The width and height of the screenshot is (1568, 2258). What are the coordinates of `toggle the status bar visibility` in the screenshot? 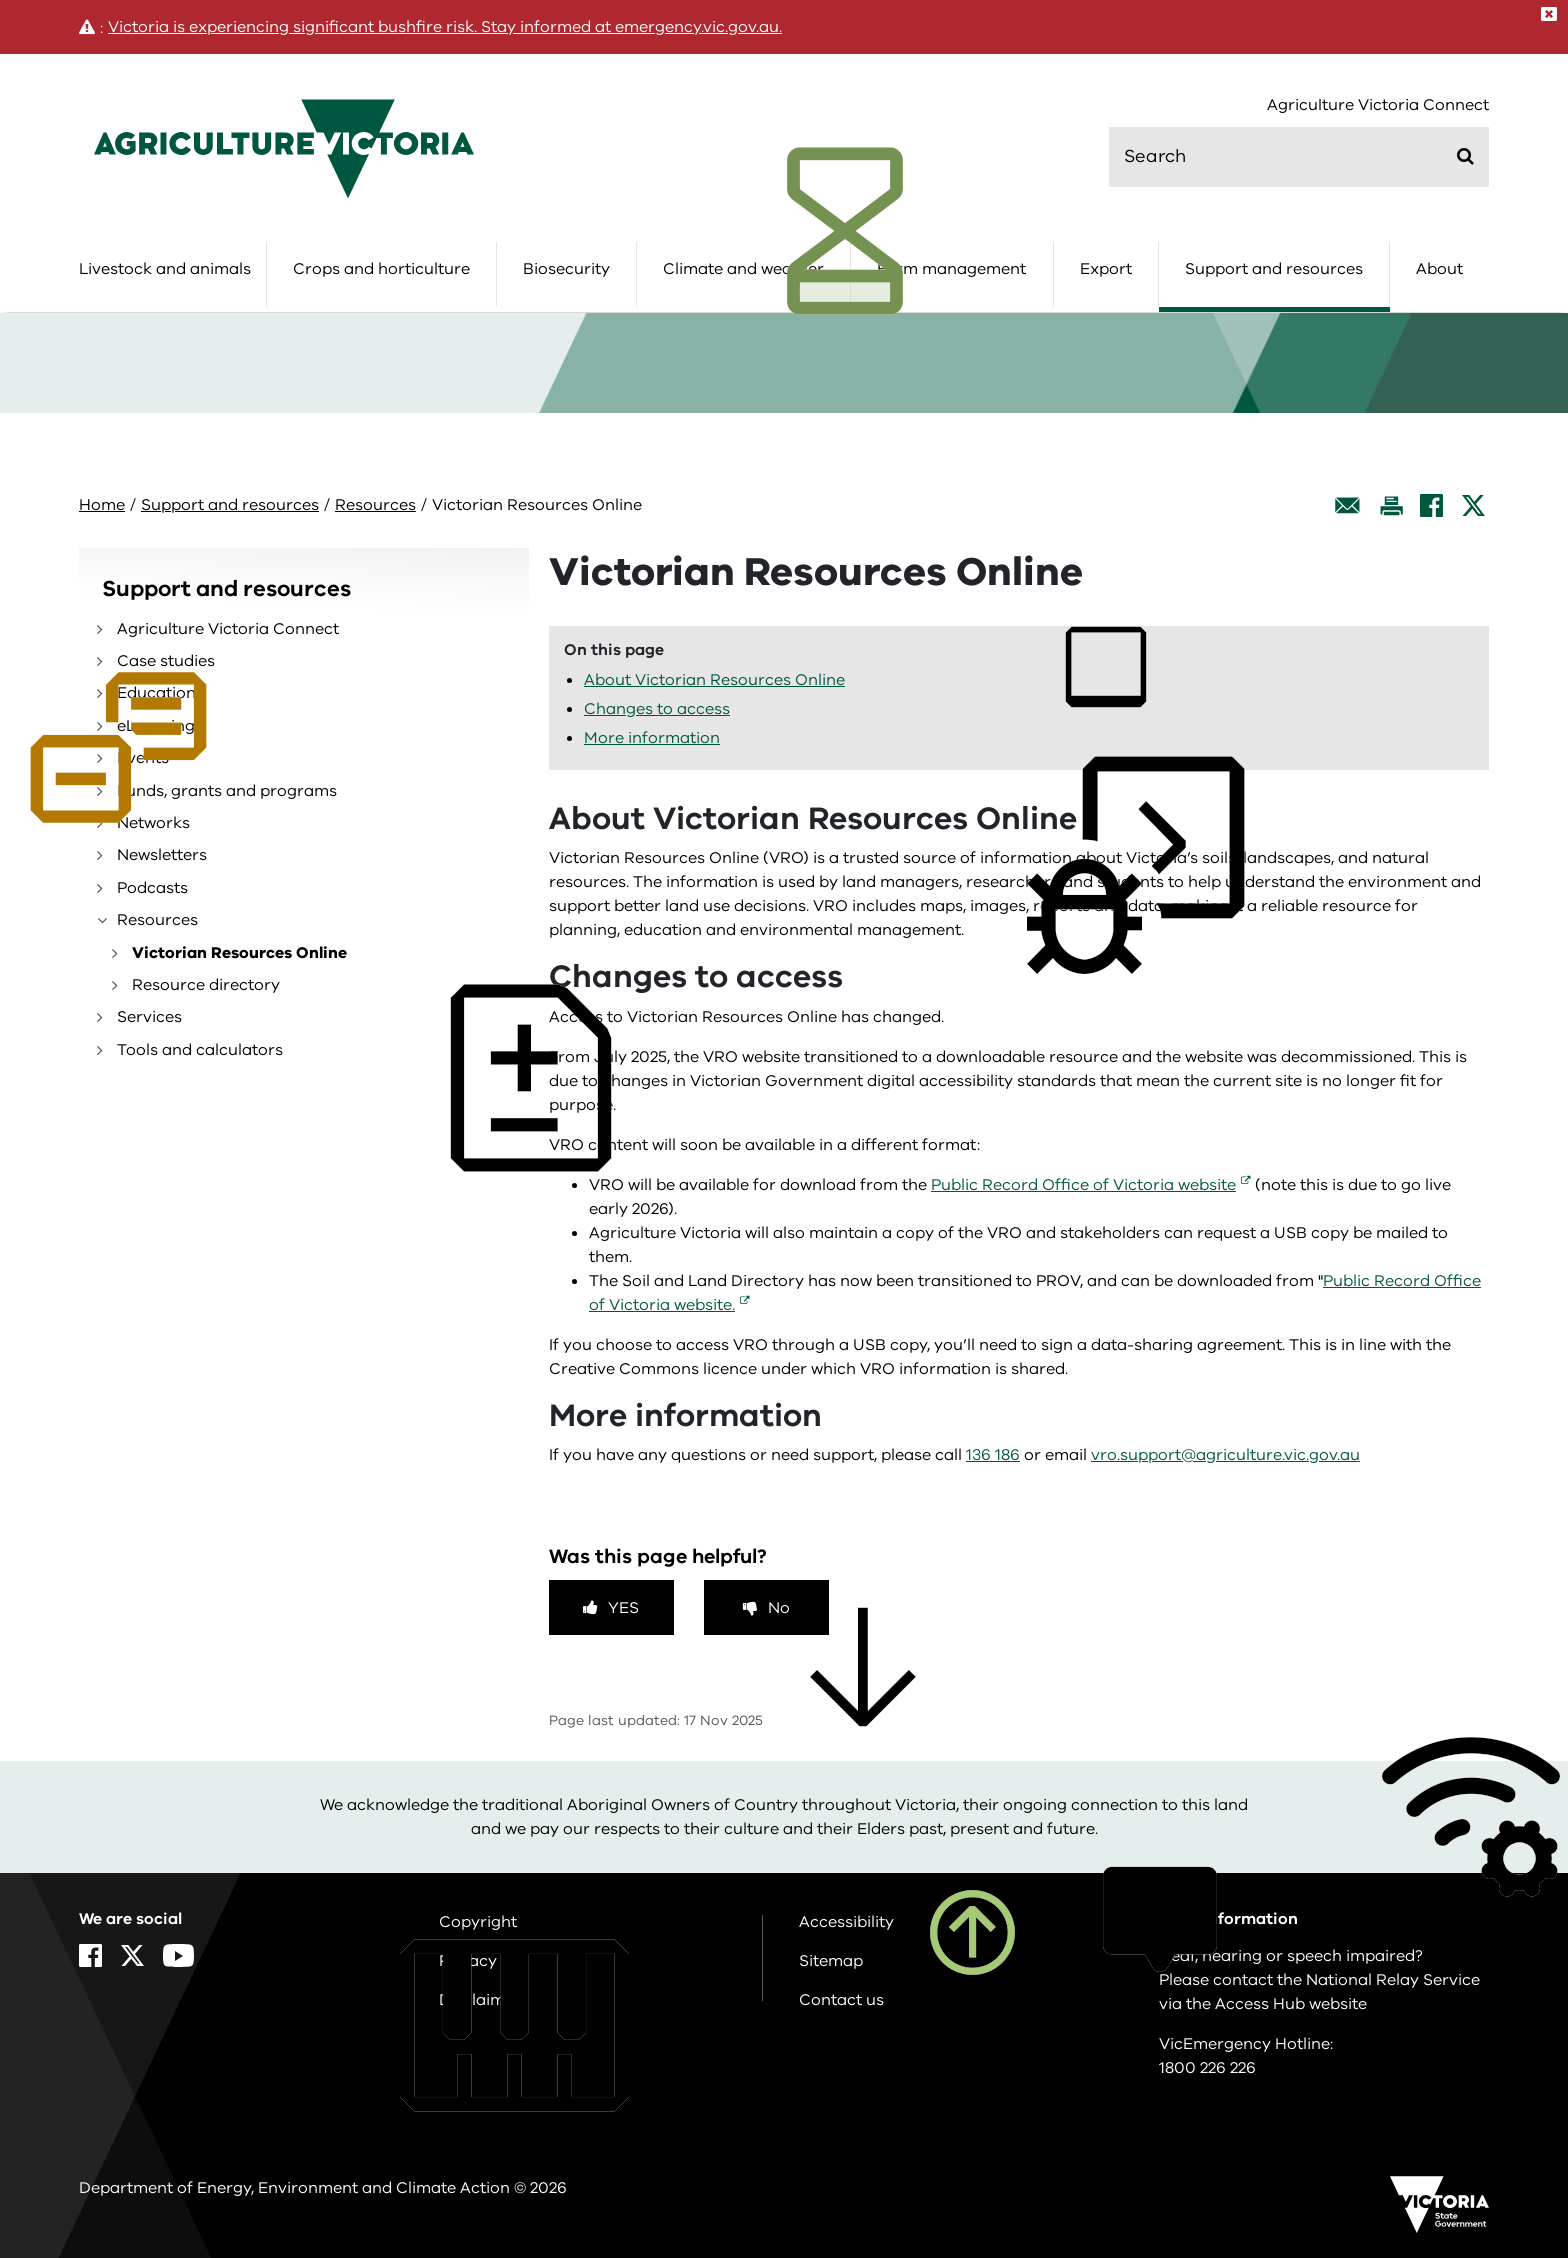 It's located at (1106, 667).